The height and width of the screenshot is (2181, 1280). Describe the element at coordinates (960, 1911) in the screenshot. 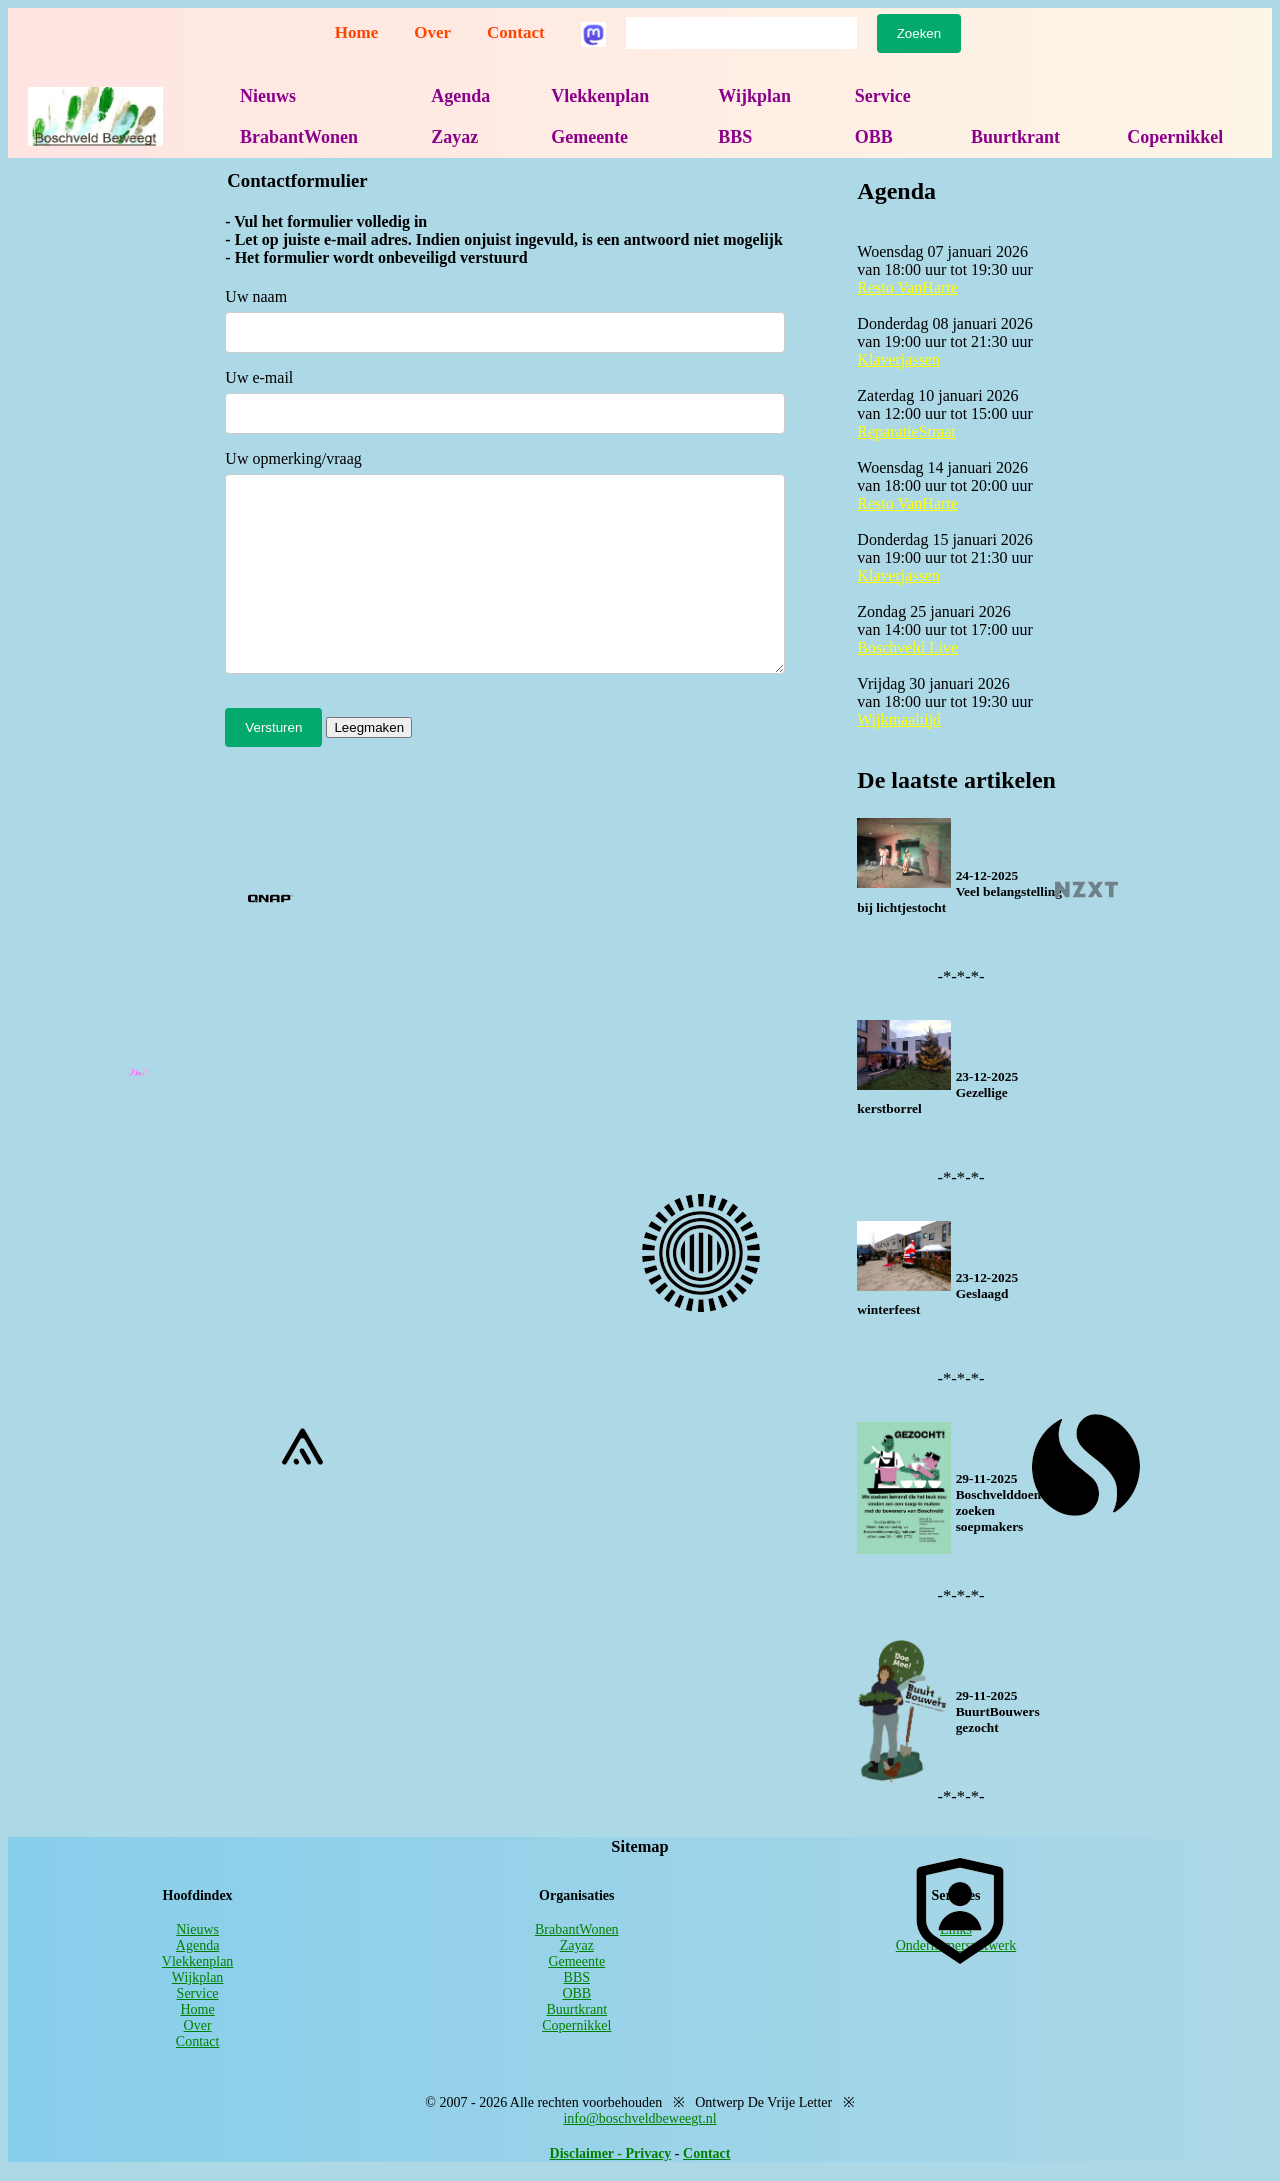

I see `access user privacy and security settings` at that location.